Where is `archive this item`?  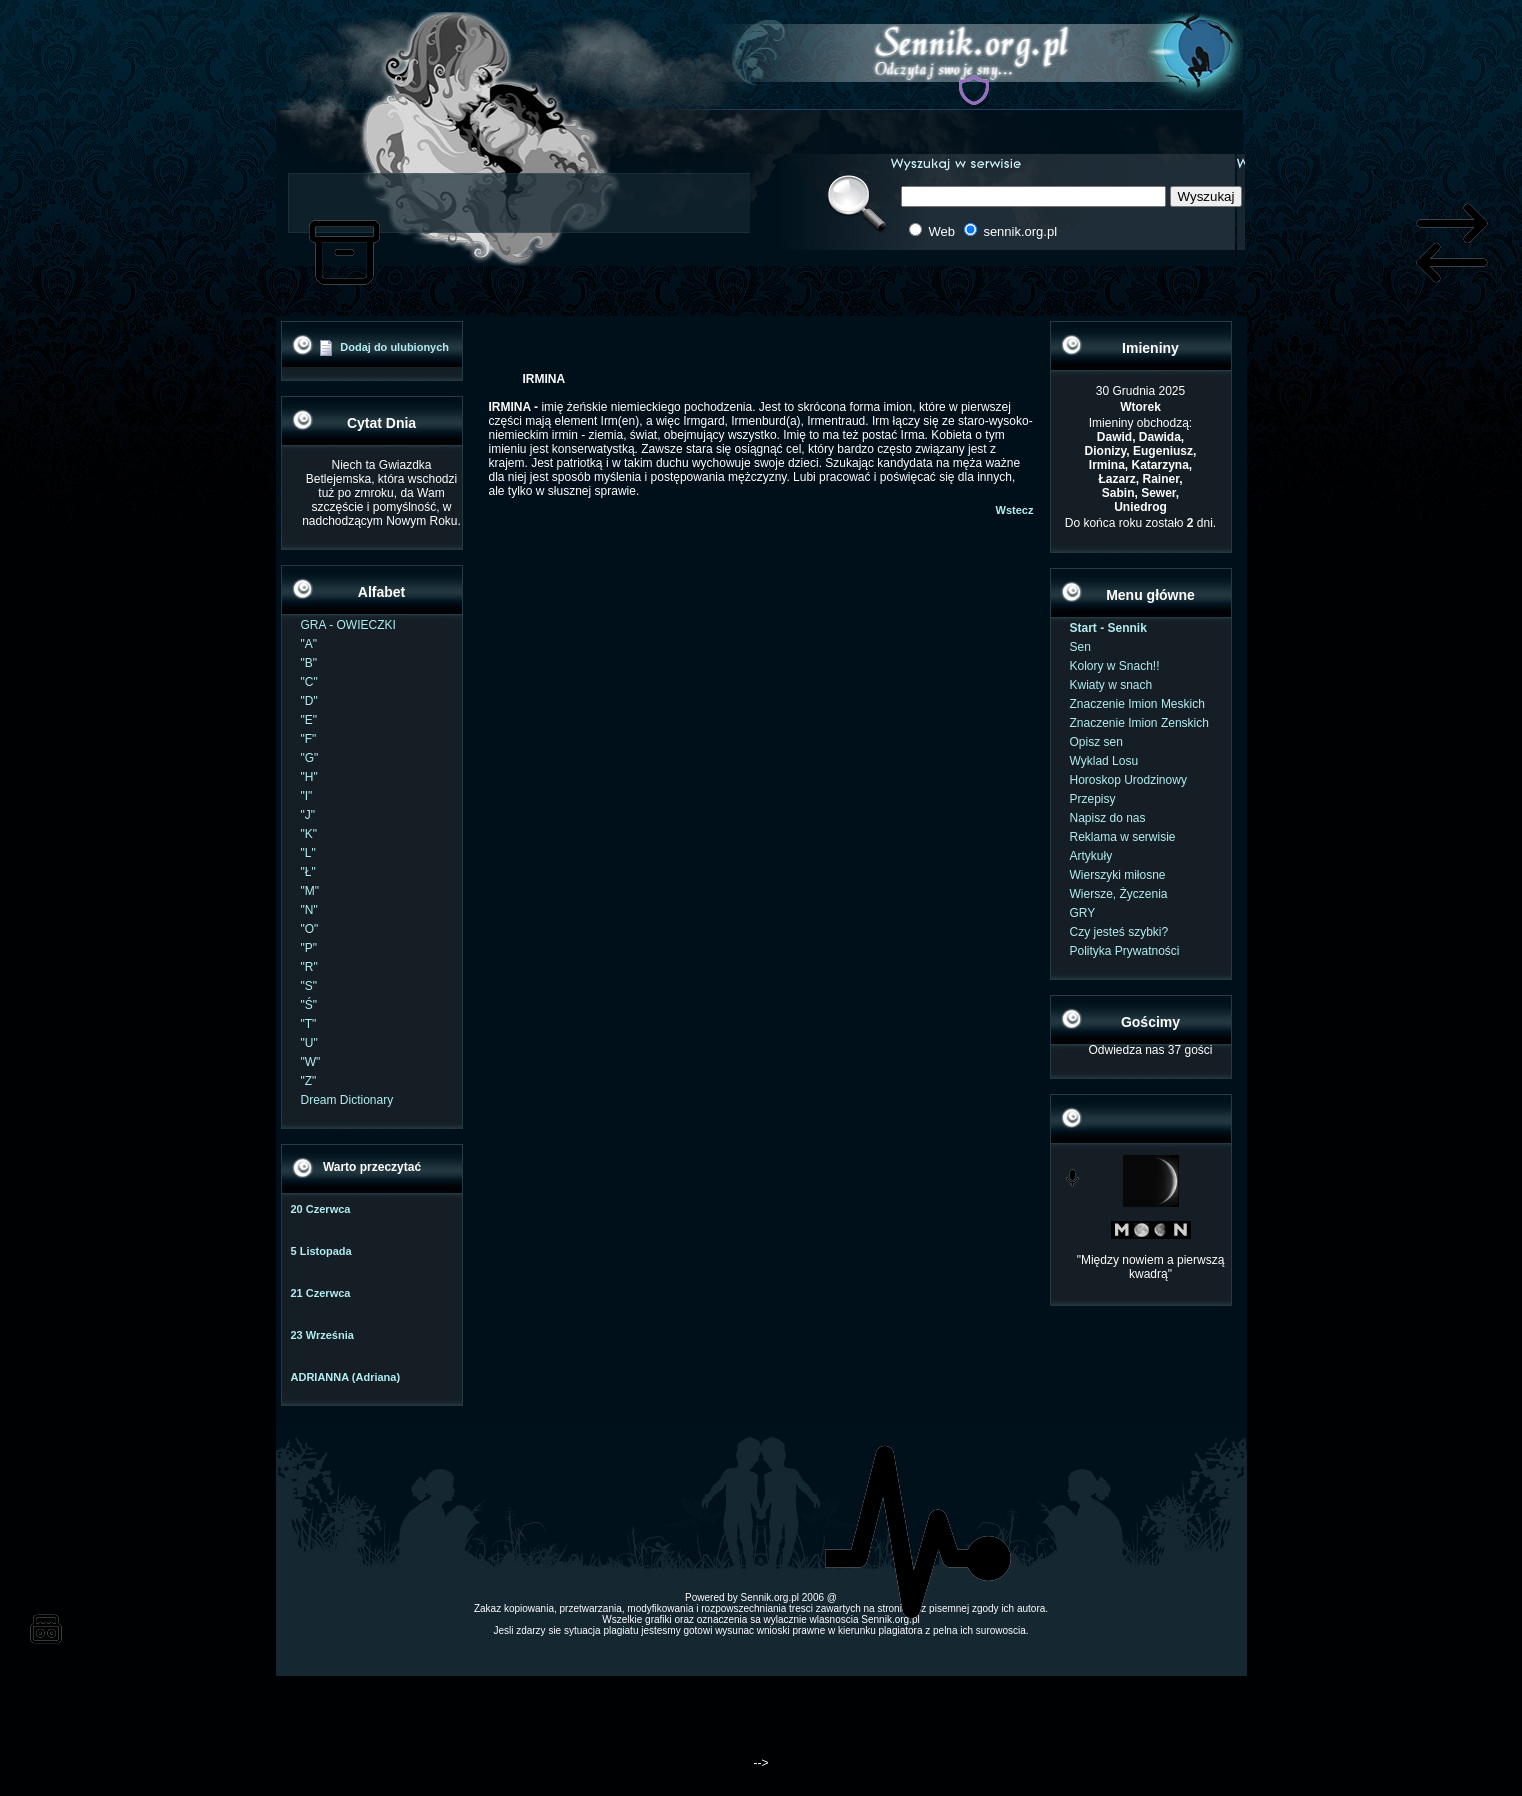 archive this item is located at coordinates (344, 252).